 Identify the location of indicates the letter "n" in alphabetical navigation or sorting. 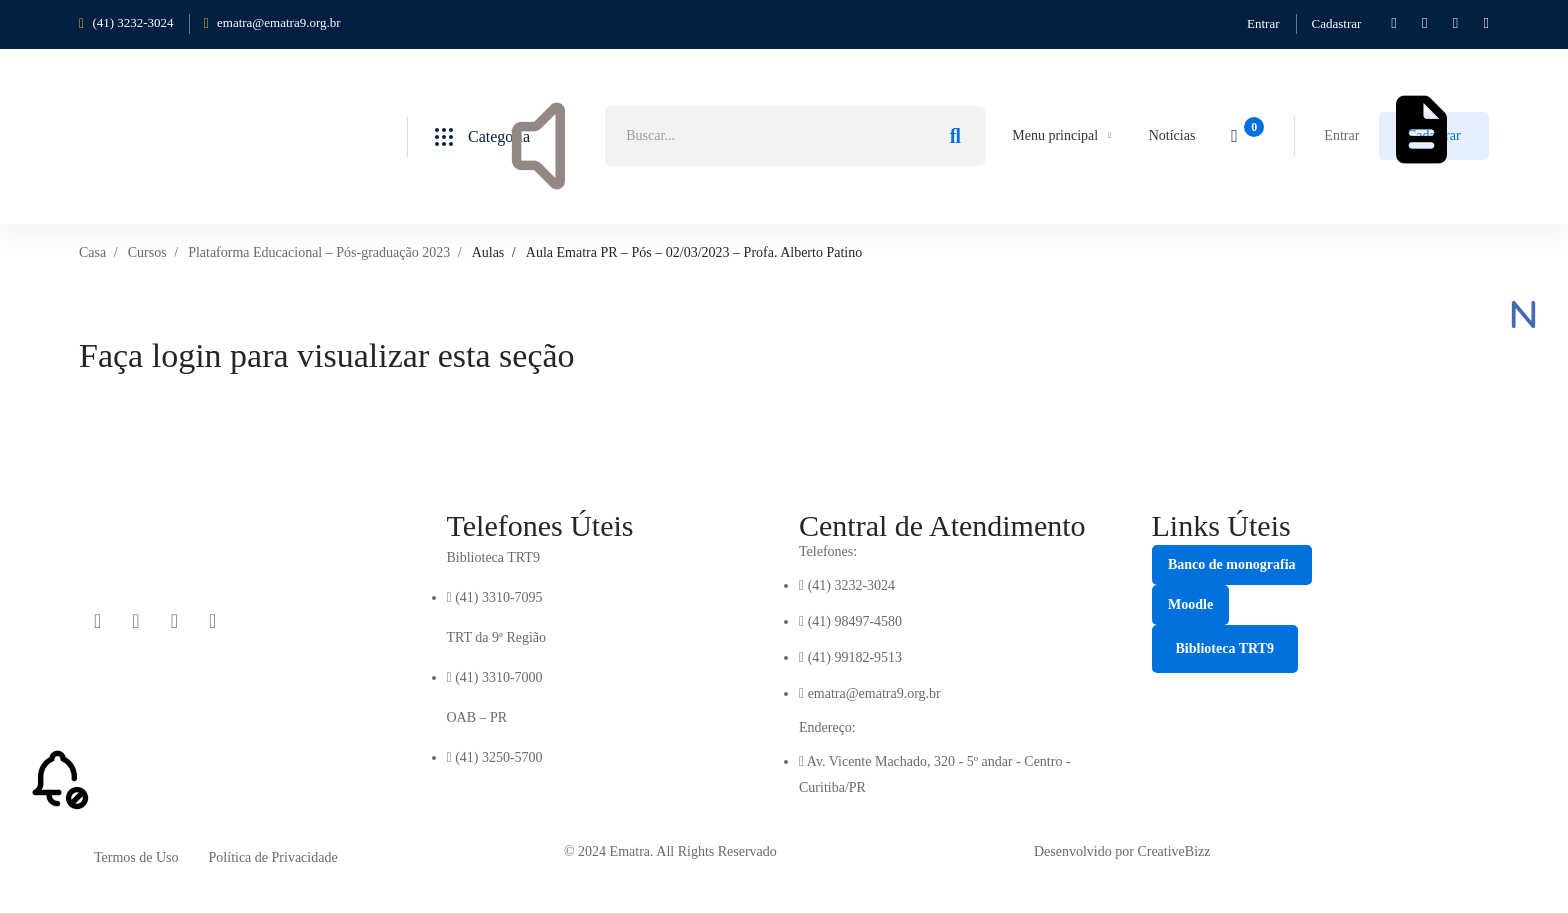
(1523, 314).